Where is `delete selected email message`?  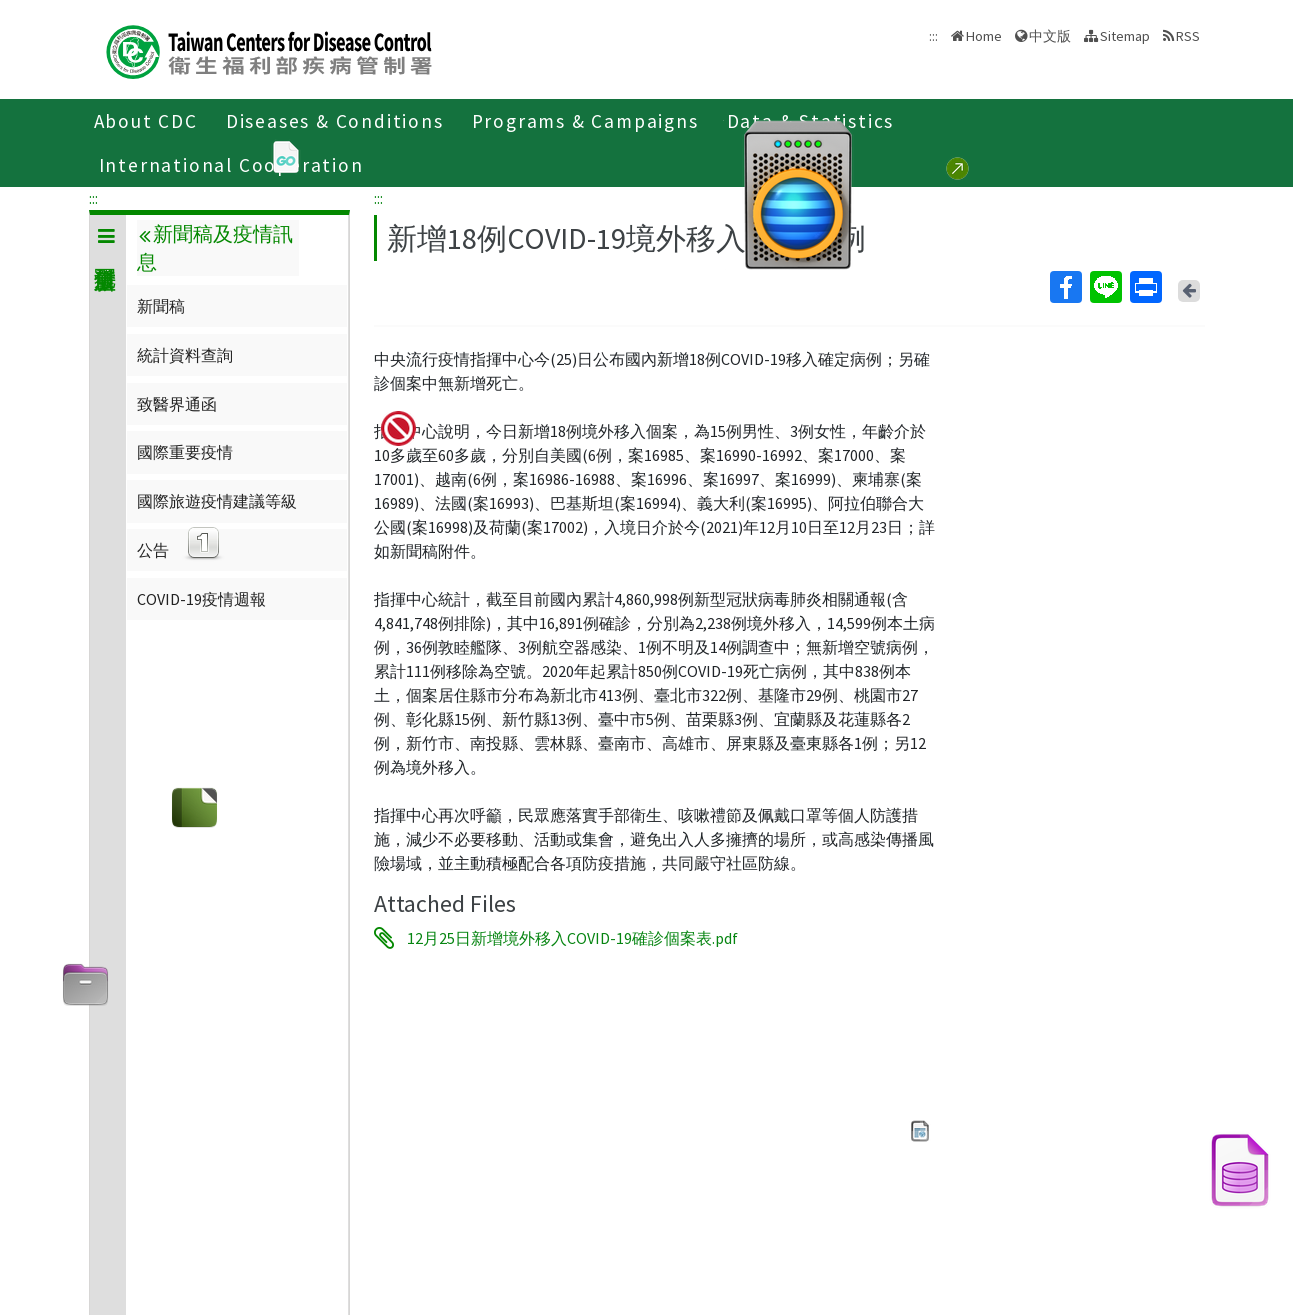 delete selected email message is located at coordinates (398, 428).